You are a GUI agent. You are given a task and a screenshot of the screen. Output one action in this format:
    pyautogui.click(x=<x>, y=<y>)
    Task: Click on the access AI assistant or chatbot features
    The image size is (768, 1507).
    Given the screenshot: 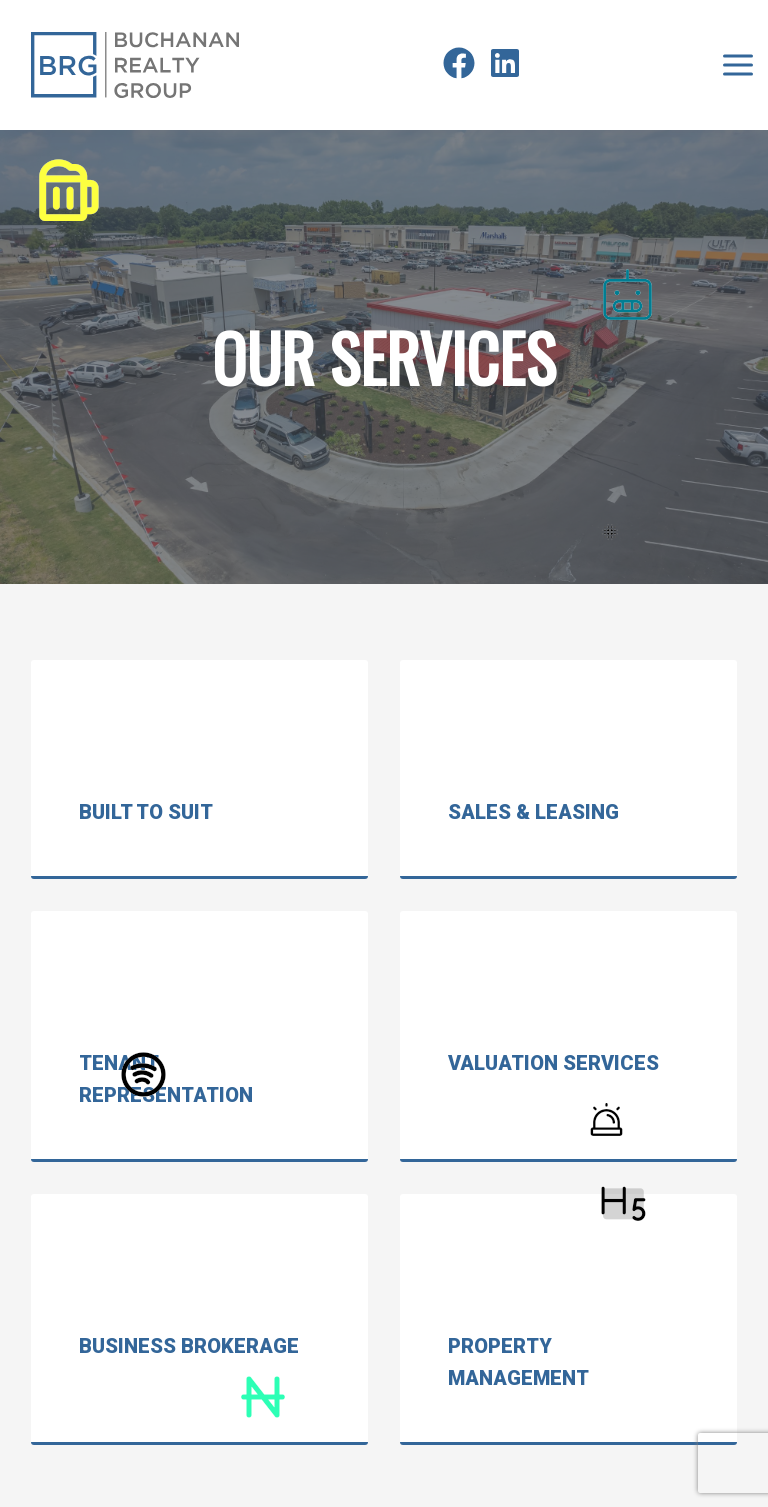 What is the action you would take?
    pyautogui.click(x=627, y=297)
    